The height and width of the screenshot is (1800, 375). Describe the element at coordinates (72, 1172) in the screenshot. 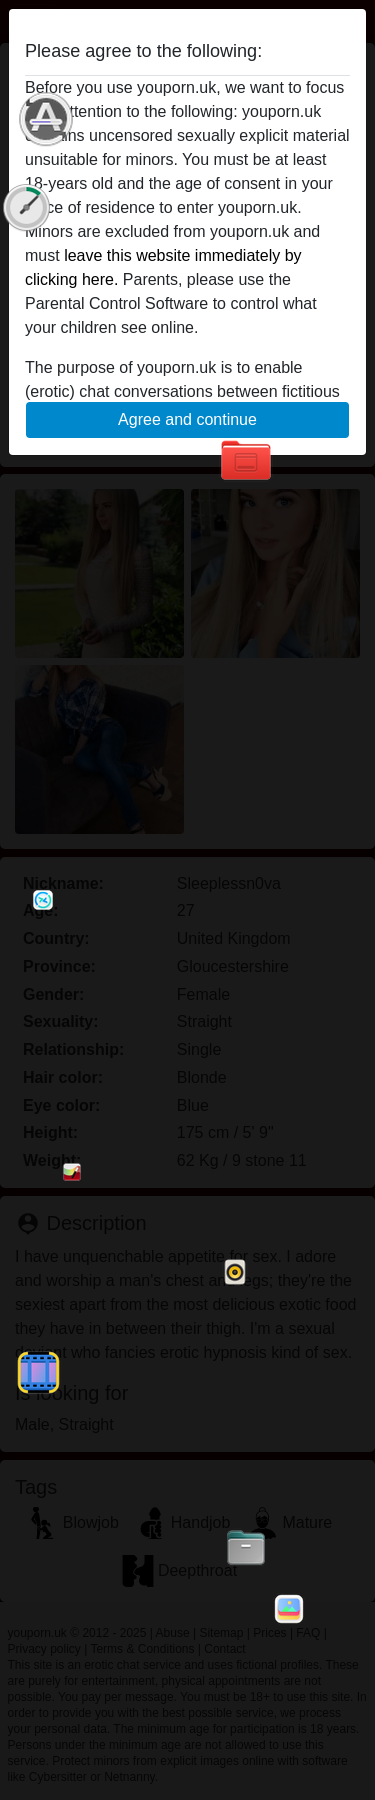

I see `open winetricks application` at that location.